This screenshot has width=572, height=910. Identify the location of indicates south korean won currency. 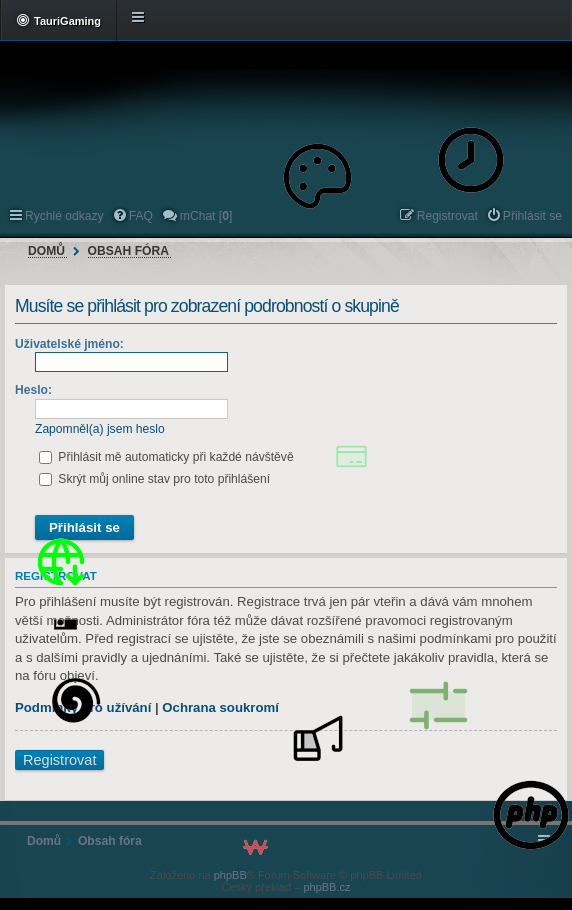
(255, 846).